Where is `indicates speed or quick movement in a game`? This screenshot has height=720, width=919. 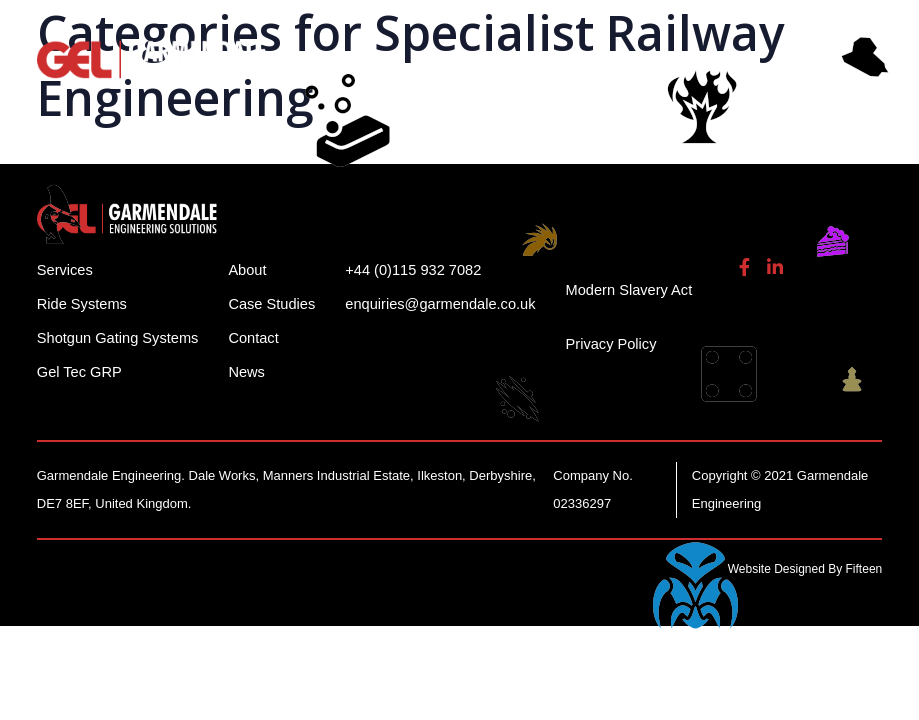 indicates speed or quick movement in a game is located at coordinates (518, 398).